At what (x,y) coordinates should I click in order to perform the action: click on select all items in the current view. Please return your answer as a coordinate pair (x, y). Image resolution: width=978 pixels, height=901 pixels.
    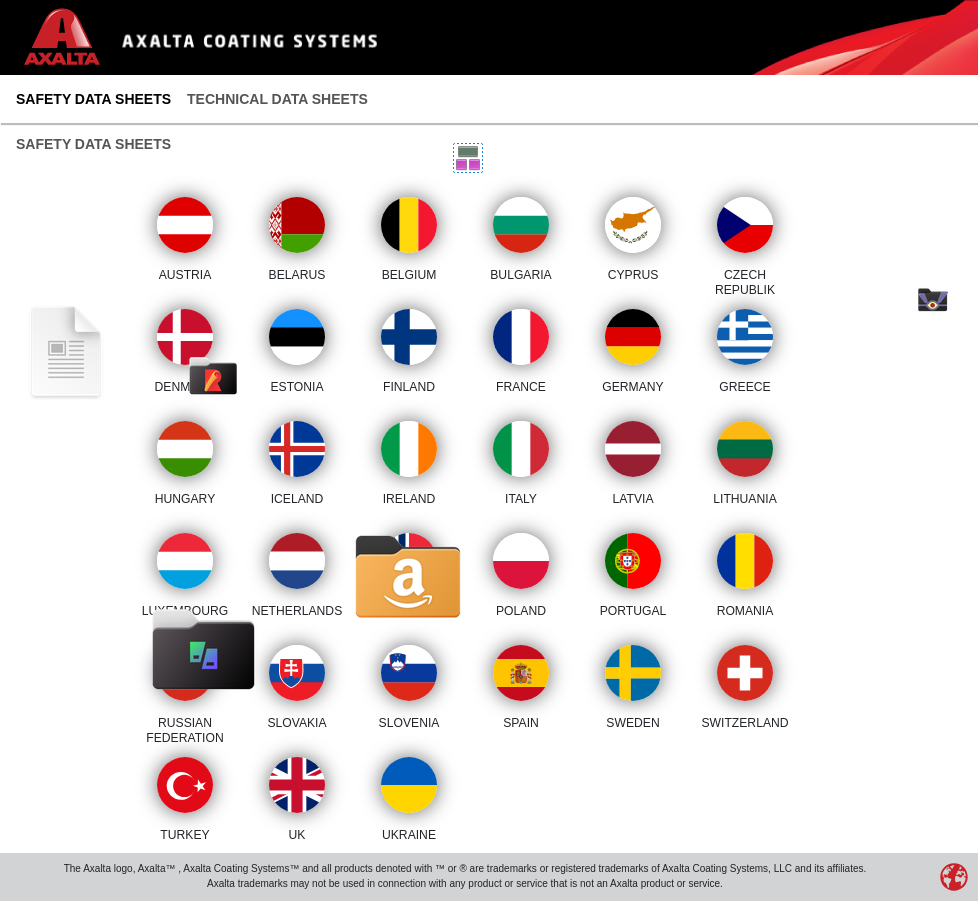
    Looking at the image, I should click on (468, 158).